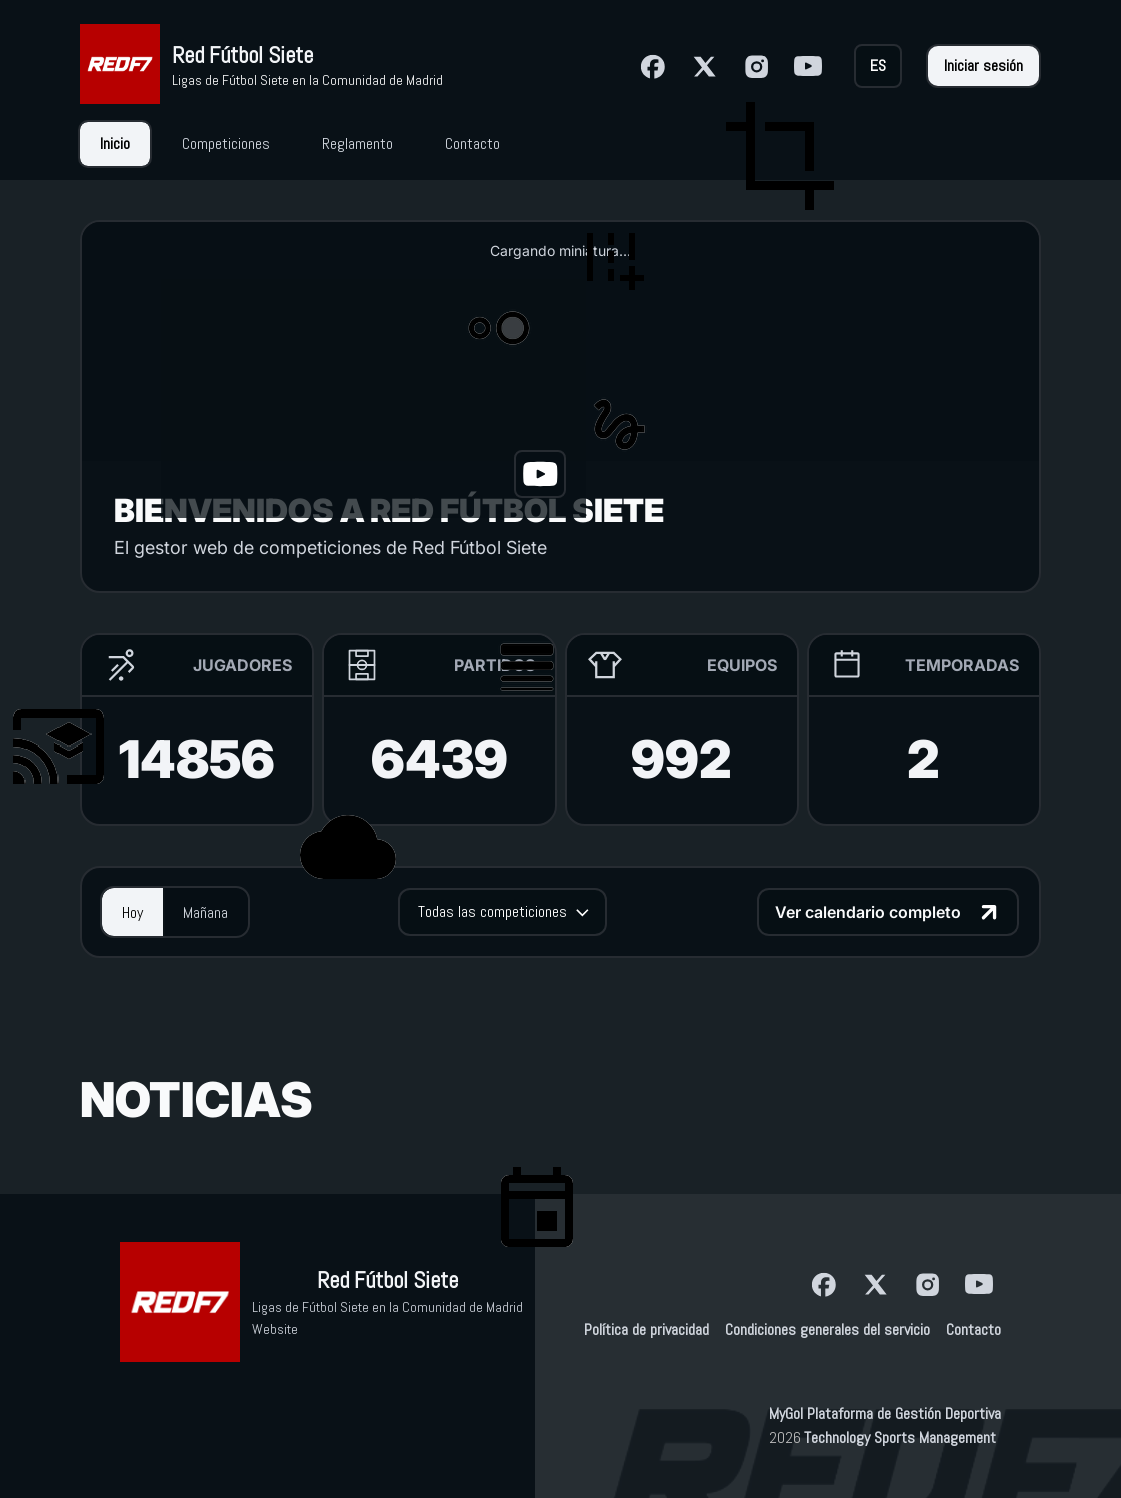 The width and height of the screenshot is (1121, 1498). What do you see at coordinates (527, 667) in the screenshot?
I see `adjust line thickness or stroke weight` at bounding box center [527, 667].